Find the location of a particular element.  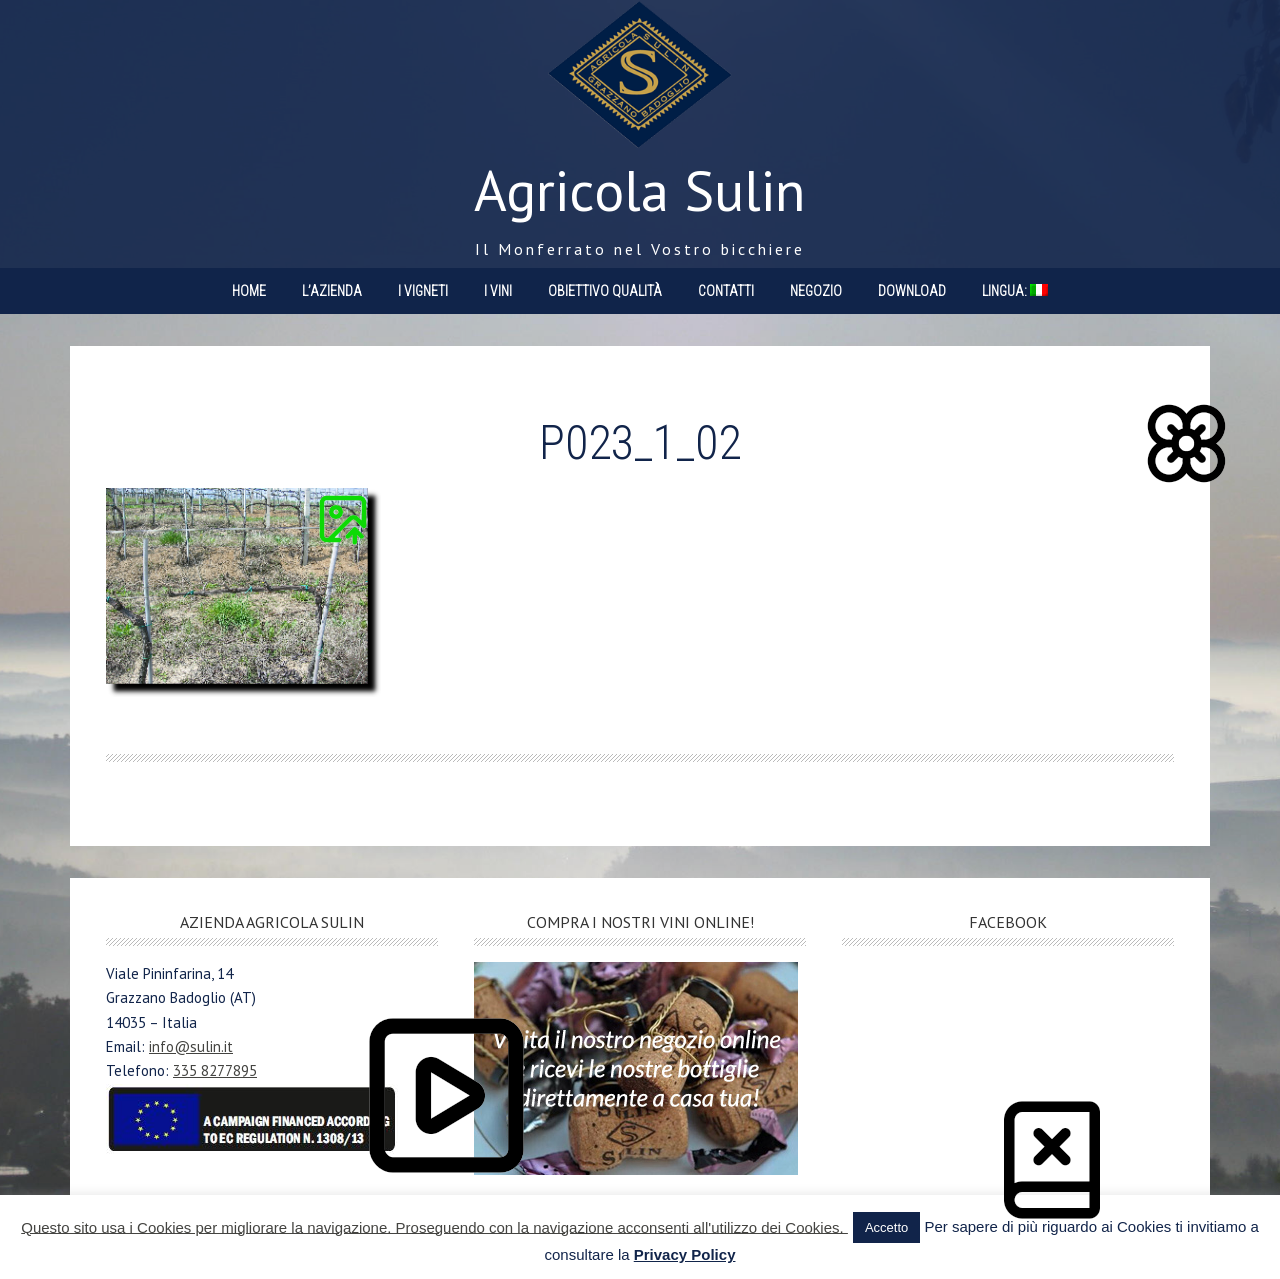

remove a book from your library is located at coordinates (1052, 1160).